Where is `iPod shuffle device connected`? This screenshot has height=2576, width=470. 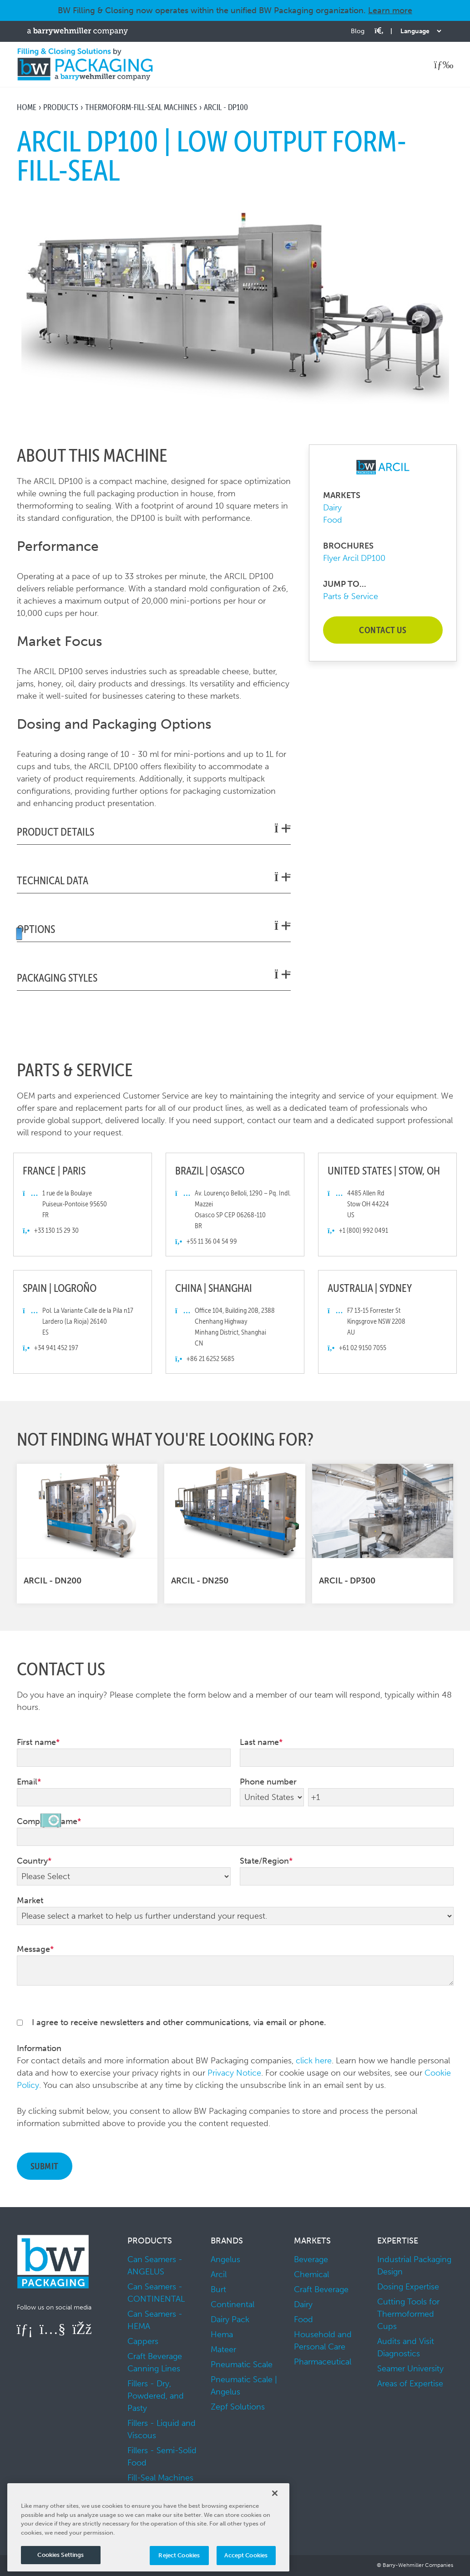 iPod shuffle device connected is located at coordinates (51, 1816).